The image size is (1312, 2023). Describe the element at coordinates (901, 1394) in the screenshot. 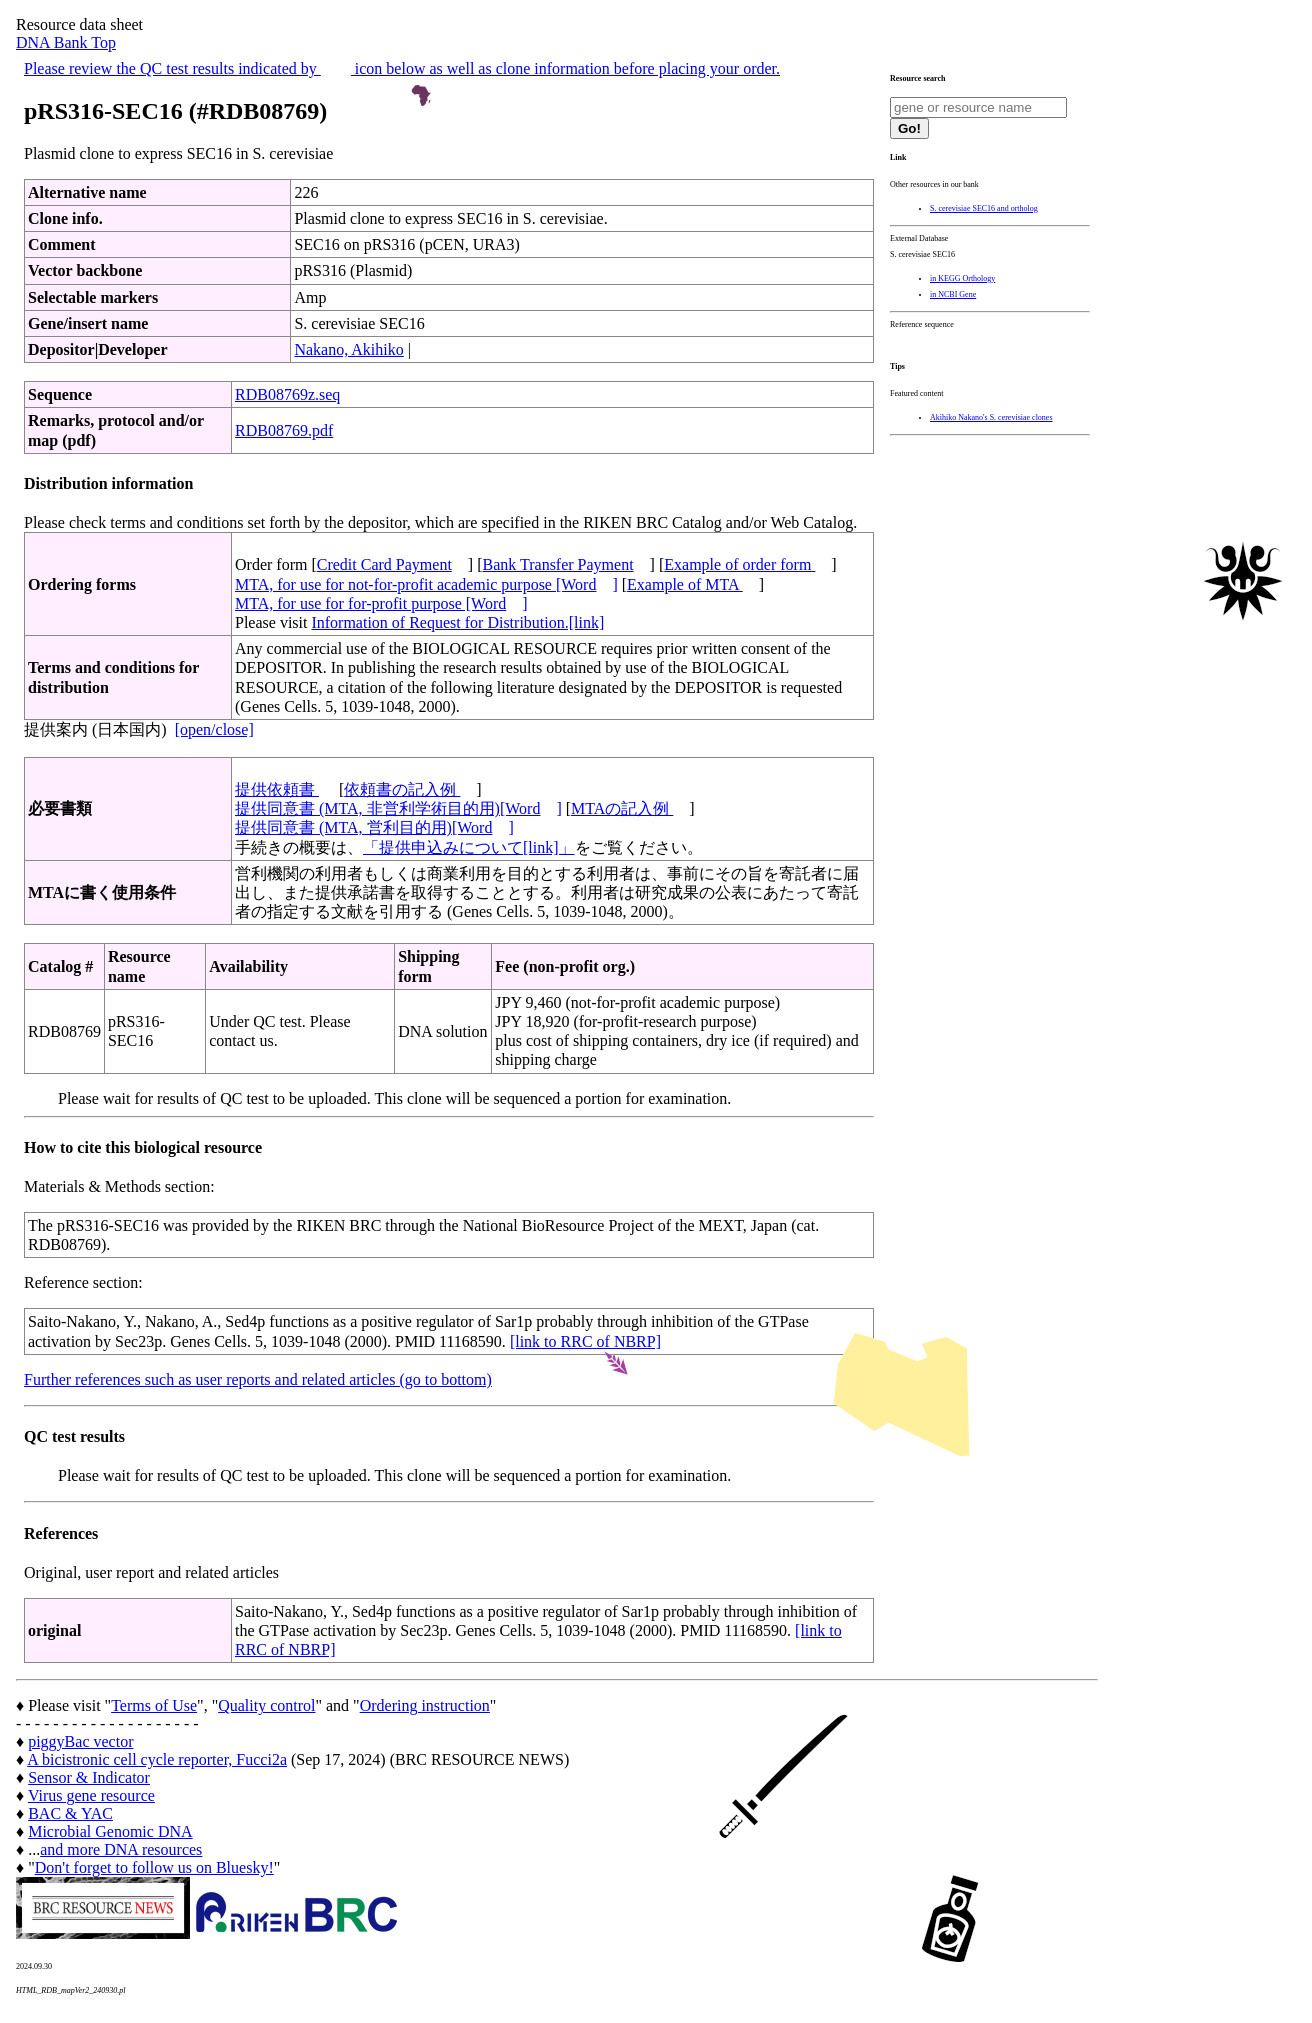

I see `select Libya on the map` at that location.